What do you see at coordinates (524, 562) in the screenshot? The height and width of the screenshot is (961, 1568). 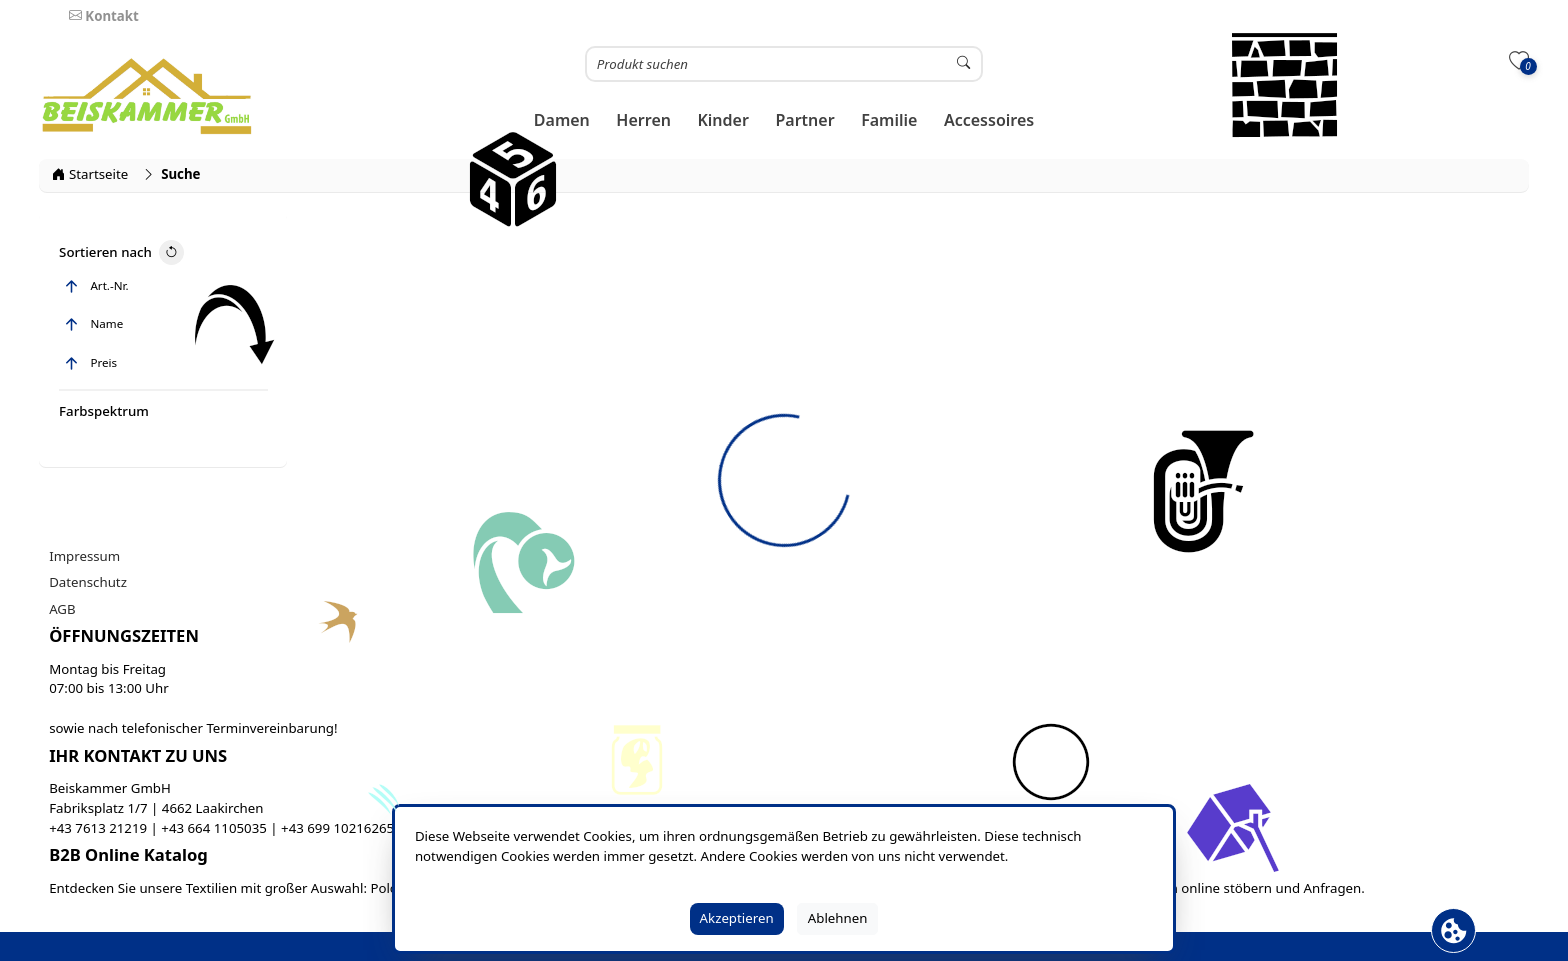 I see `a monster or creature ability indicator` at bounding box center [524, 562].